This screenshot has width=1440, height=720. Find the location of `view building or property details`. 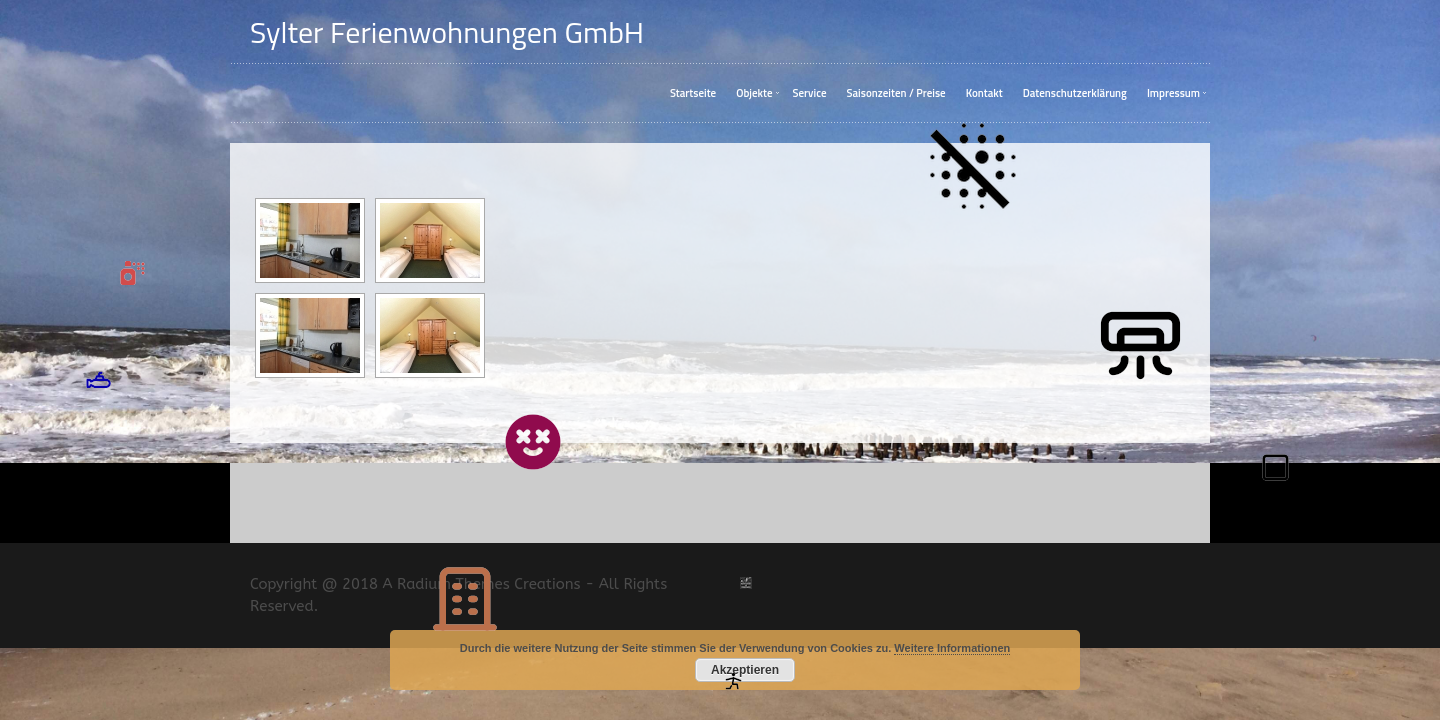

view building or property details is located at coordinates (465, 599).